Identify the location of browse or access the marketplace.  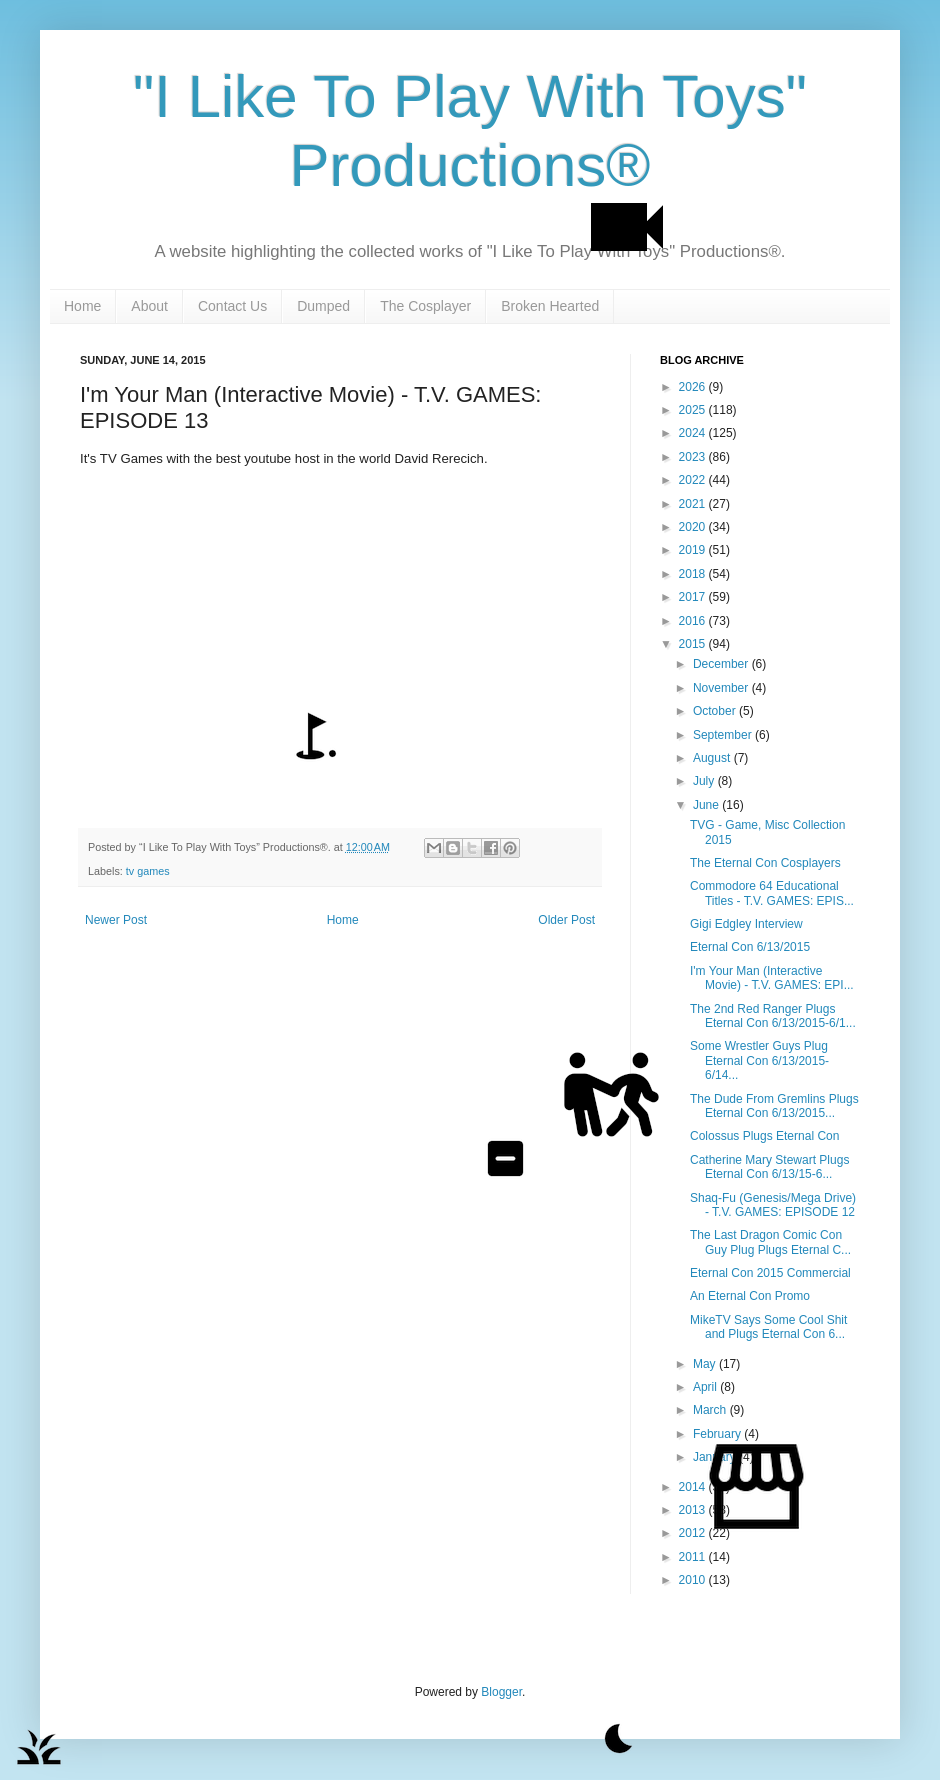
(756, 1486).